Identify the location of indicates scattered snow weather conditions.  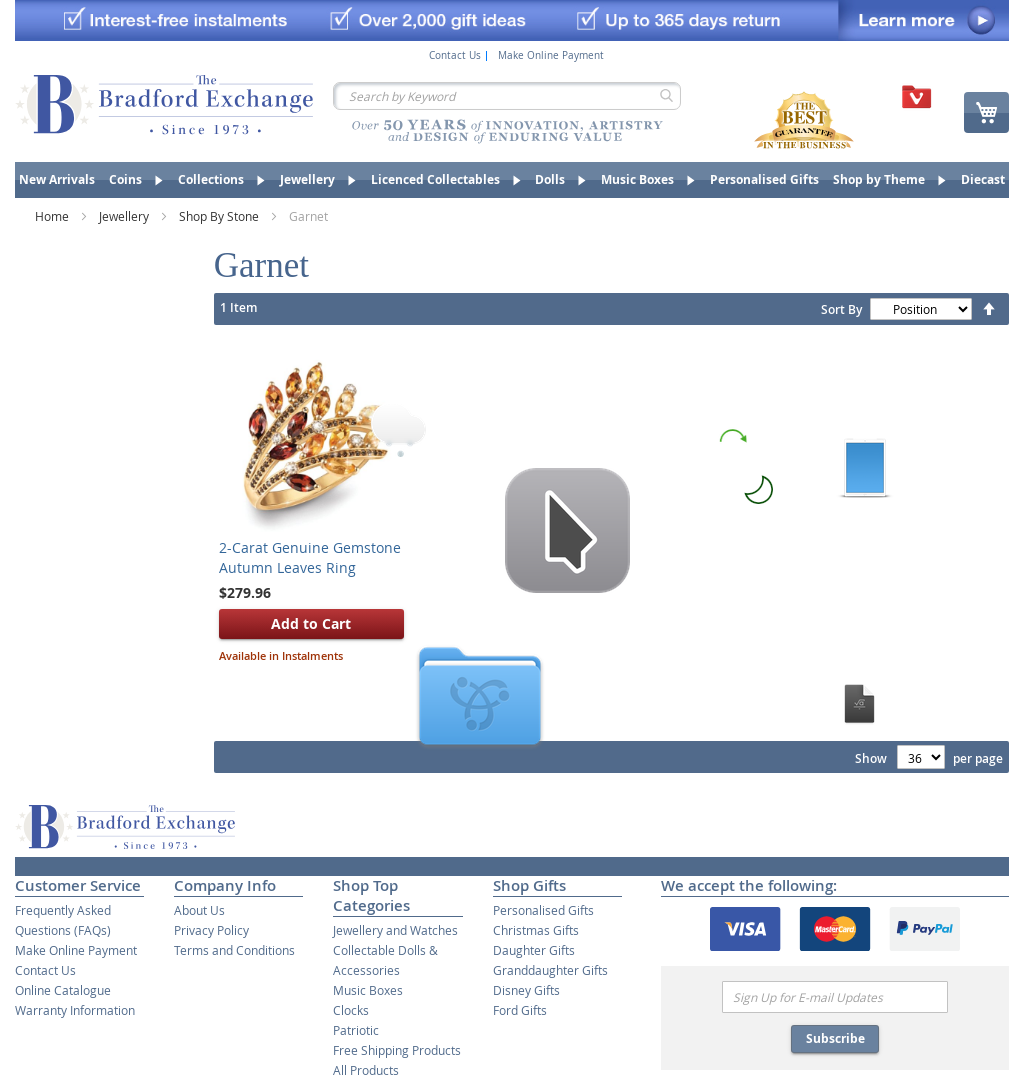
(398, 429).